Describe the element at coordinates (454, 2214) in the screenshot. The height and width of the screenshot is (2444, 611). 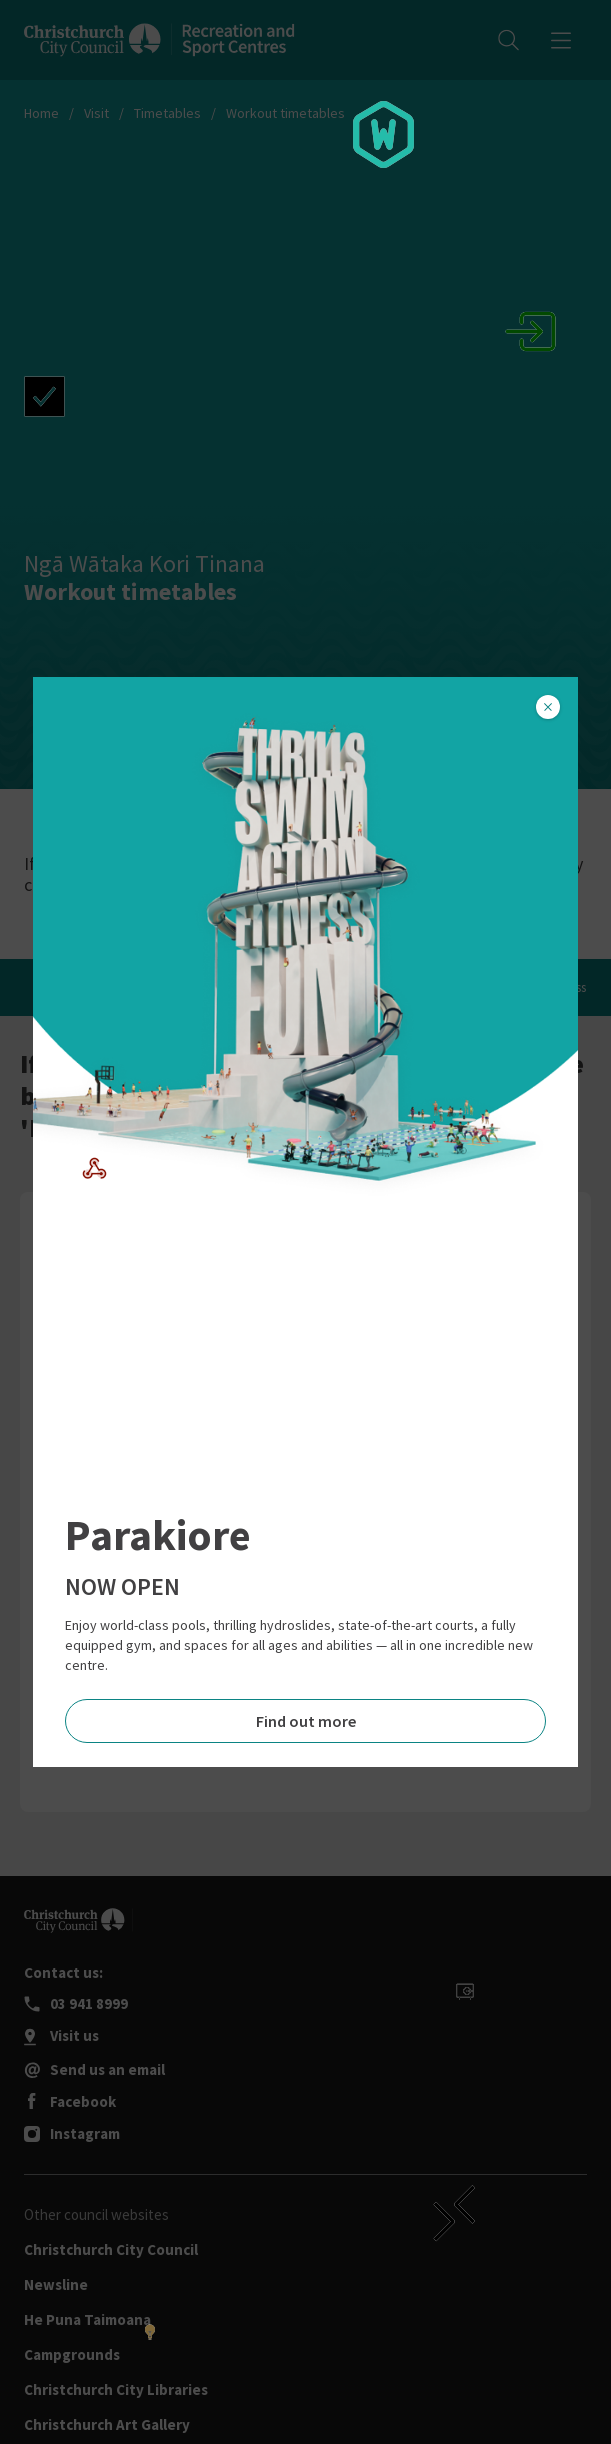
I see `connect to a remote server or machine` at that location.